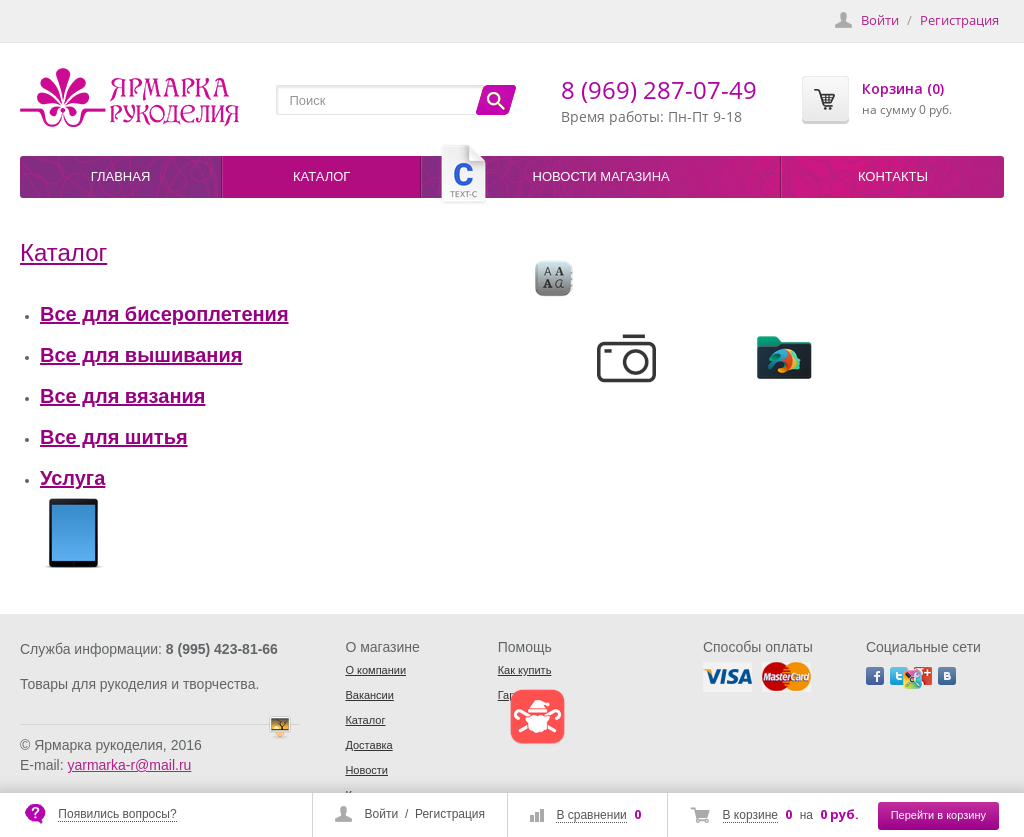 This screenshot has height=837, width=1024. What do you see at coordinates (73, 532) in the screenshot?
I see `manage connected iPad device` at bounding box center [73, 532].